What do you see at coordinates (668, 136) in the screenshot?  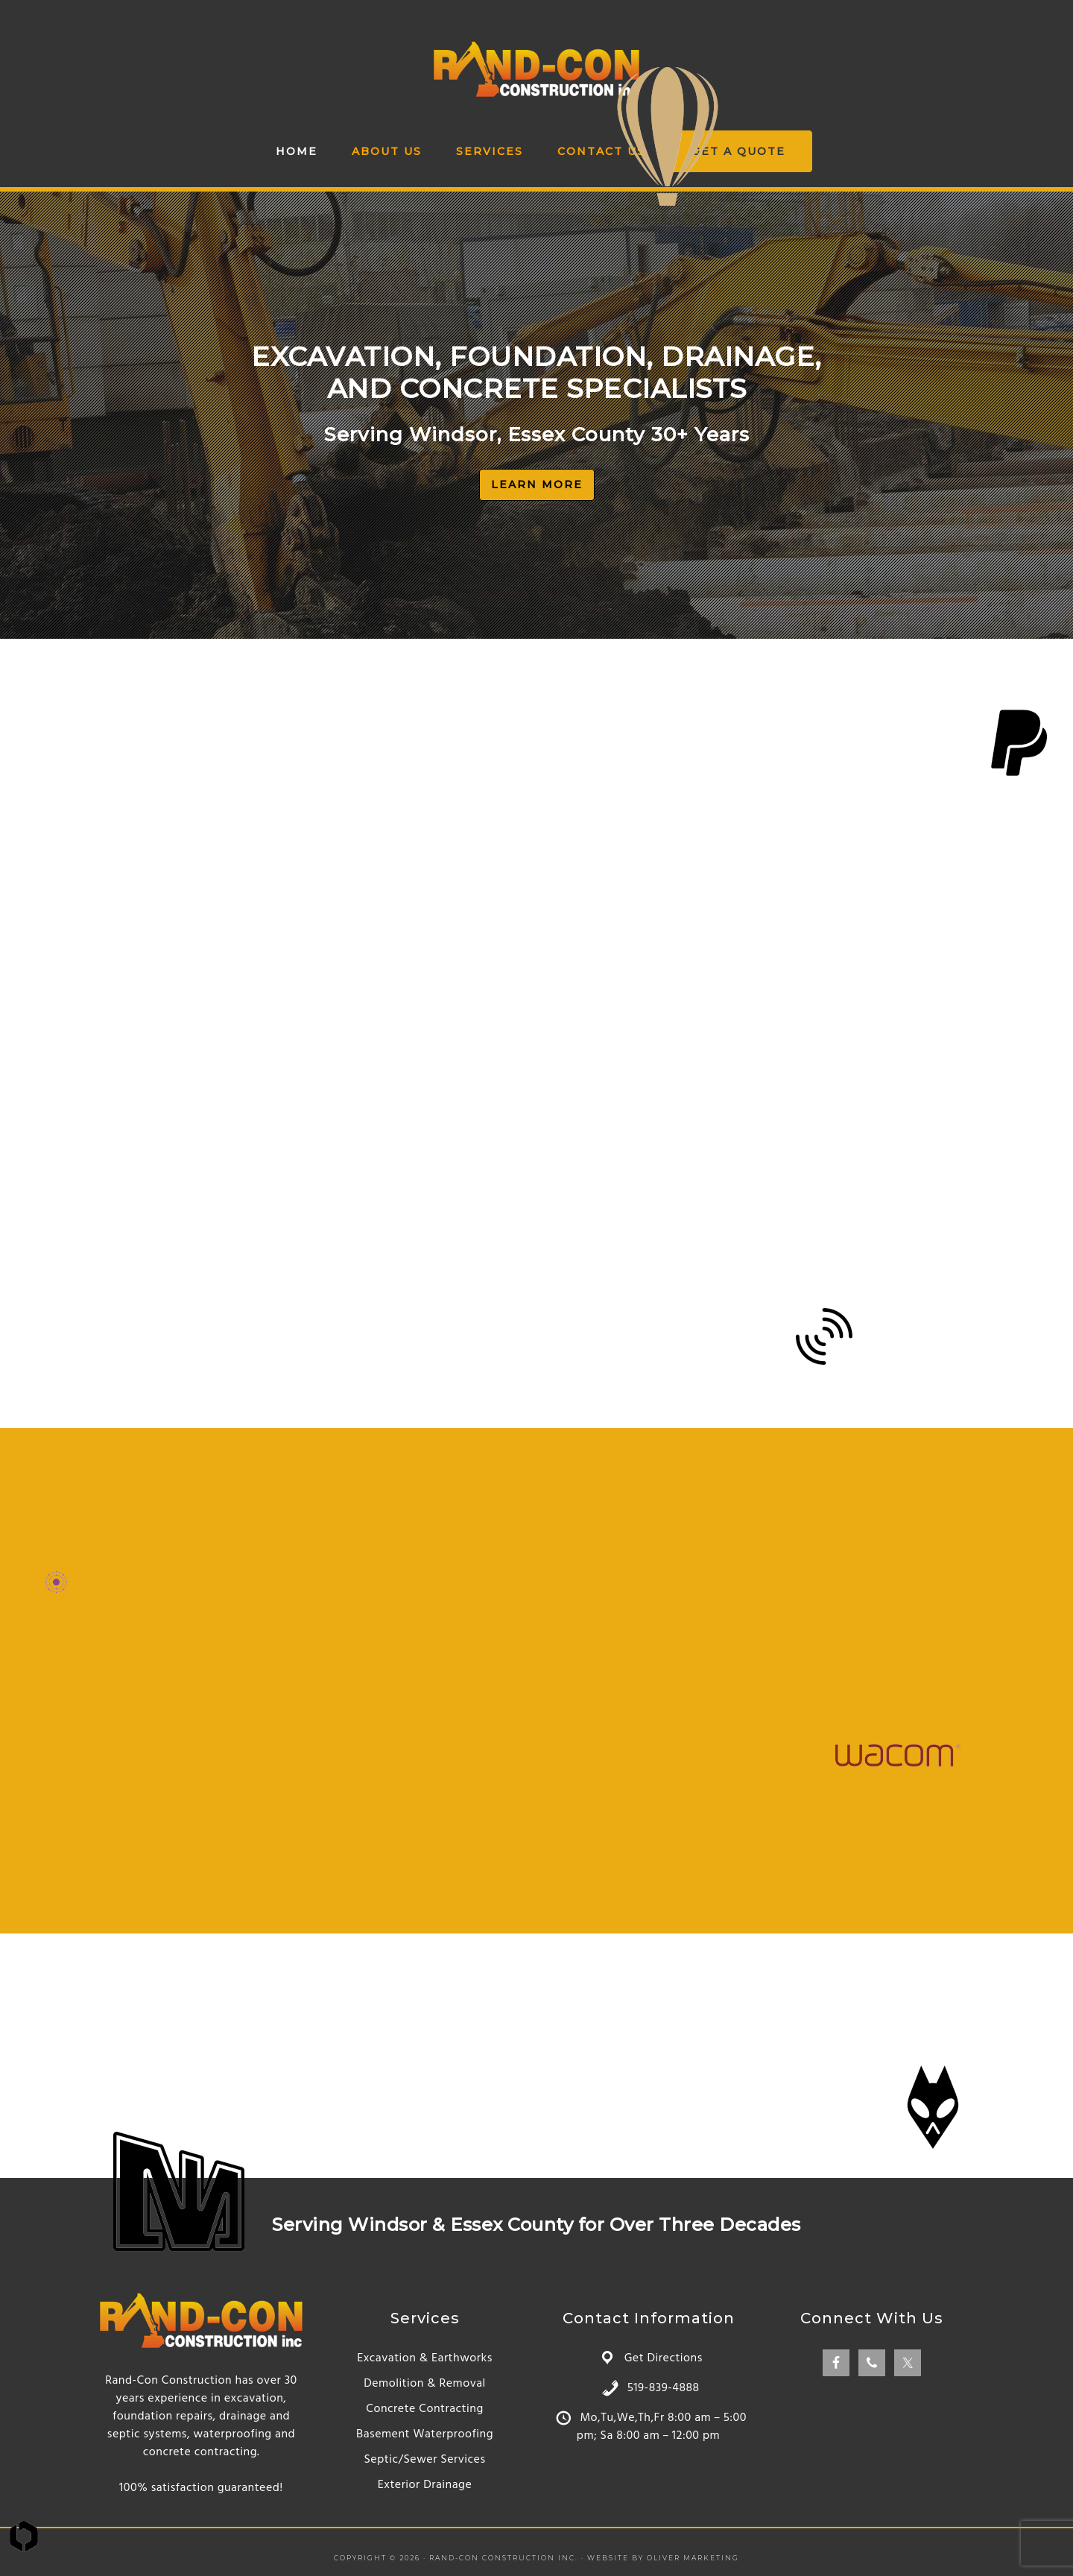 I see `open CorelDRAW application` at bounding box center [668, 136].